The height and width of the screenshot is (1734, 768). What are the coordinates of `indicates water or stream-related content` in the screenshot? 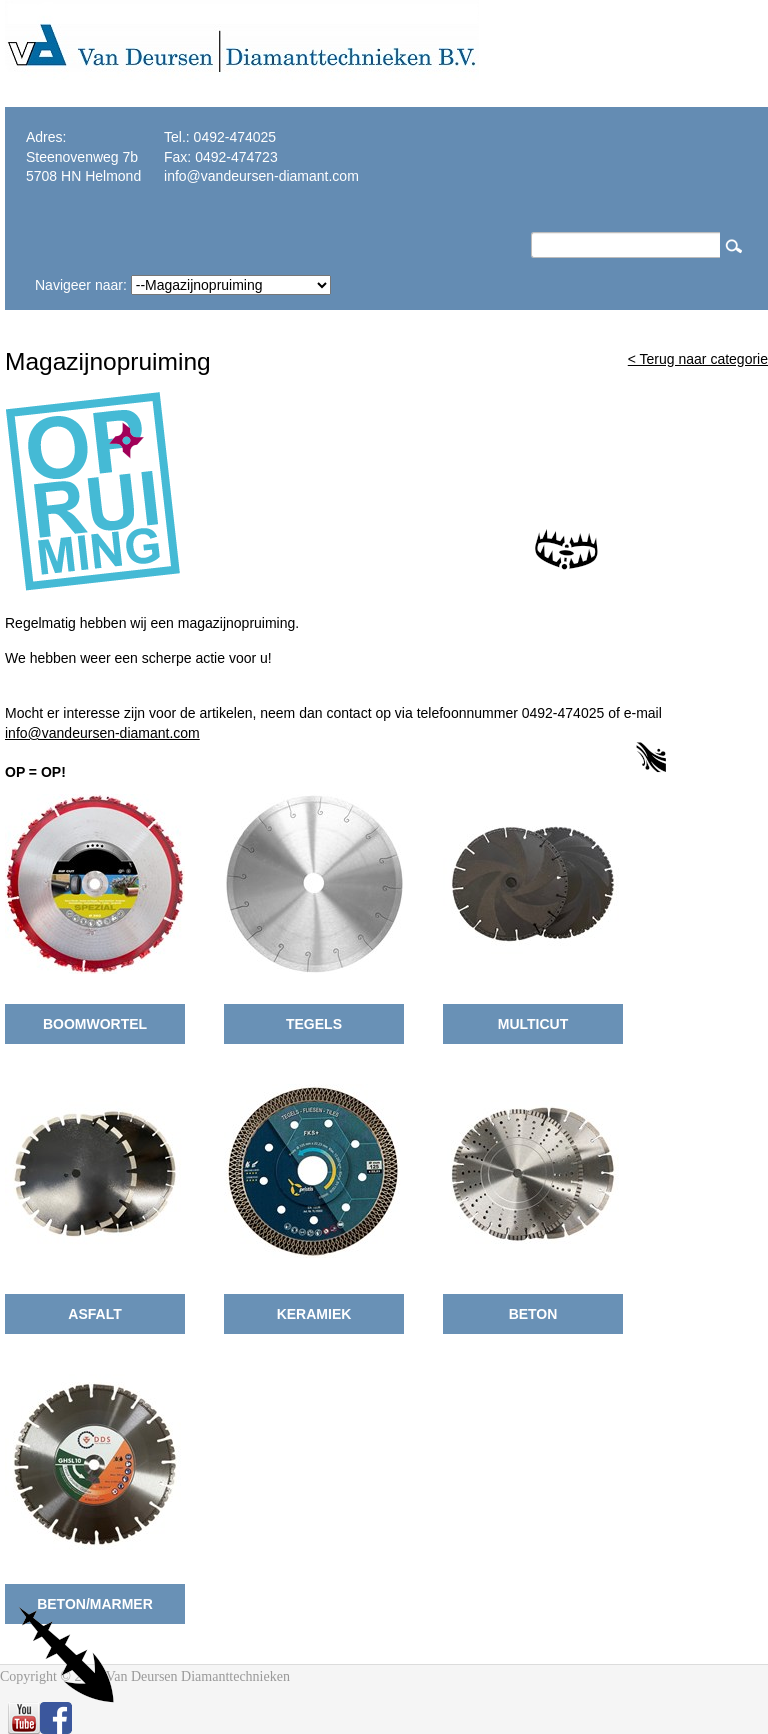 It's located at (651, 757).